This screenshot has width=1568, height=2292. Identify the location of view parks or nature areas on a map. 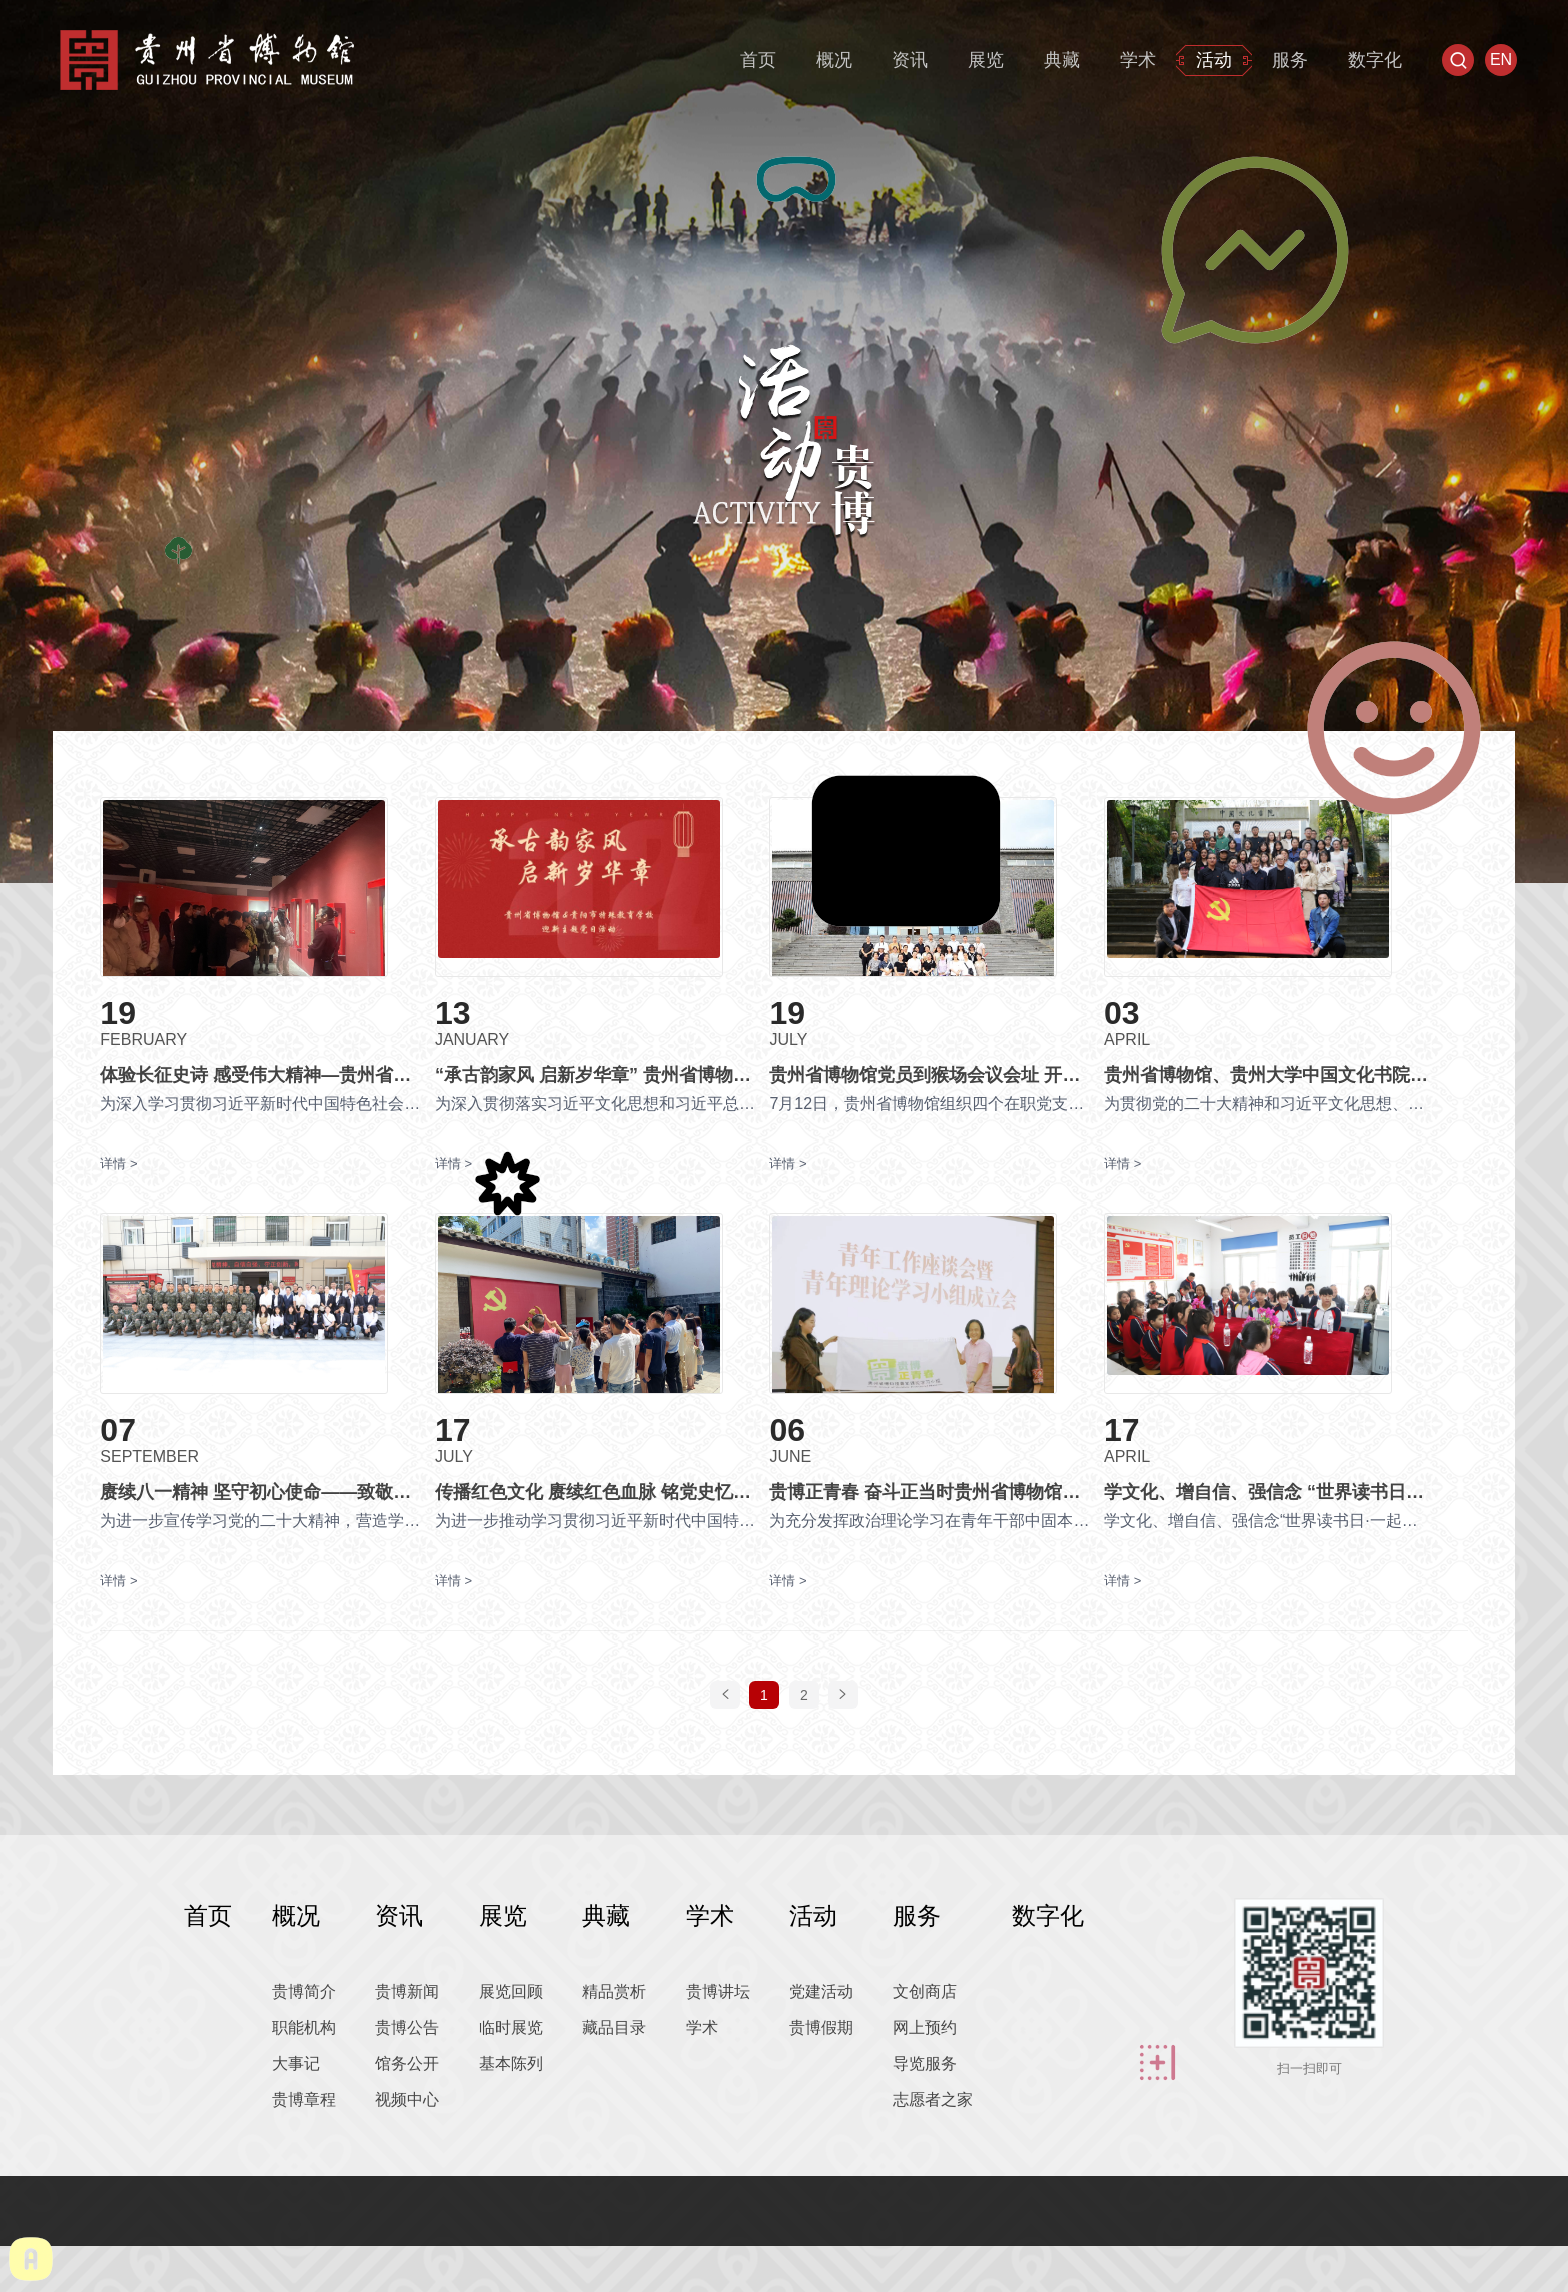
(178, 550).